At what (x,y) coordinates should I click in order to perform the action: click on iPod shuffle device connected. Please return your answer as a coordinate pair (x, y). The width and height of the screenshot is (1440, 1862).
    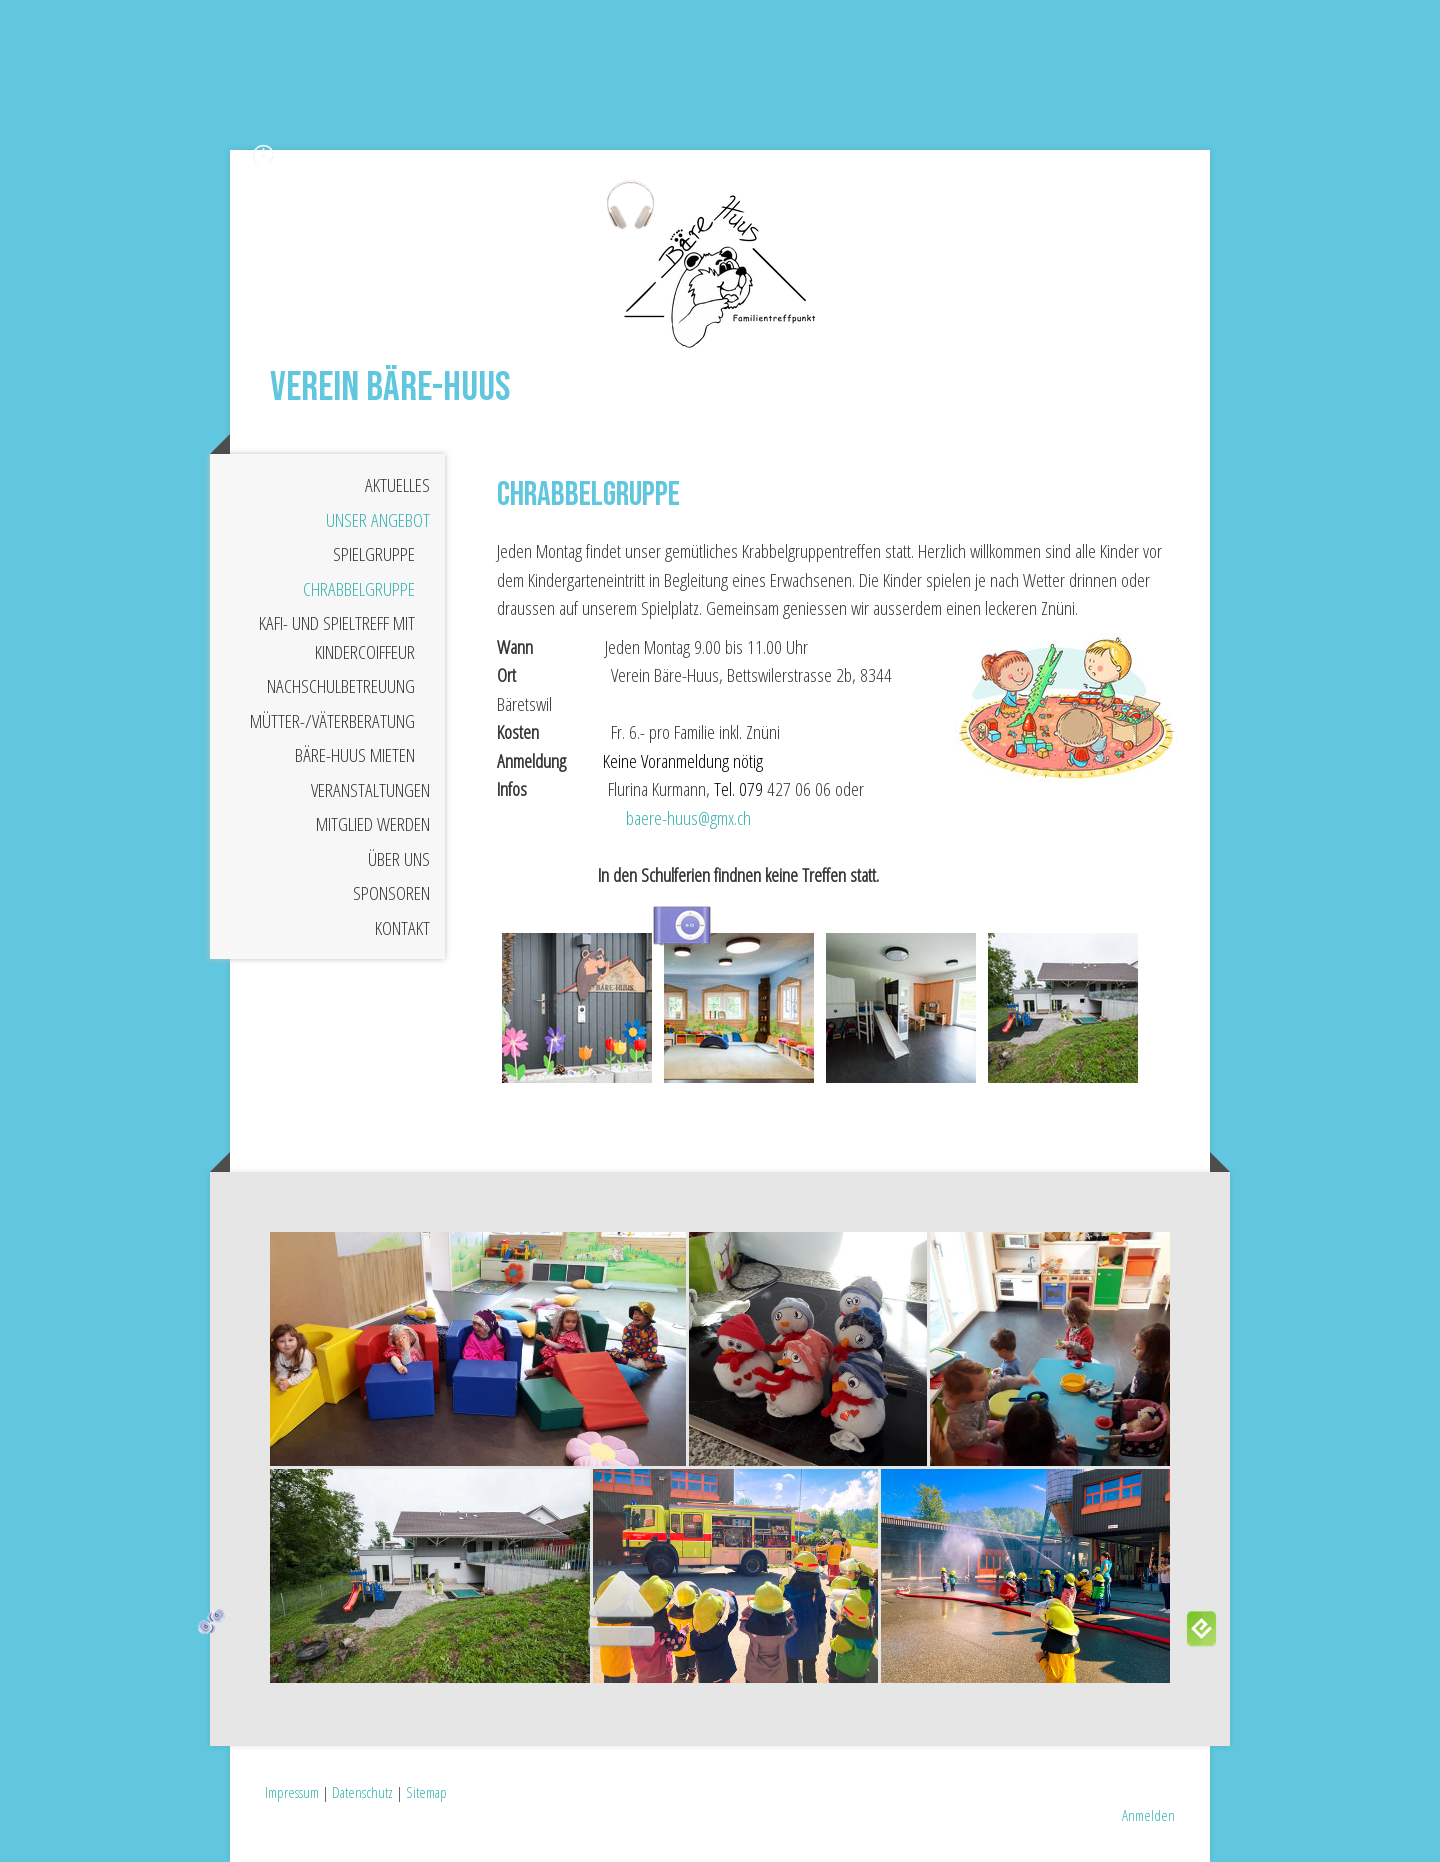
    Looking at the image, I should click on (682, 915).